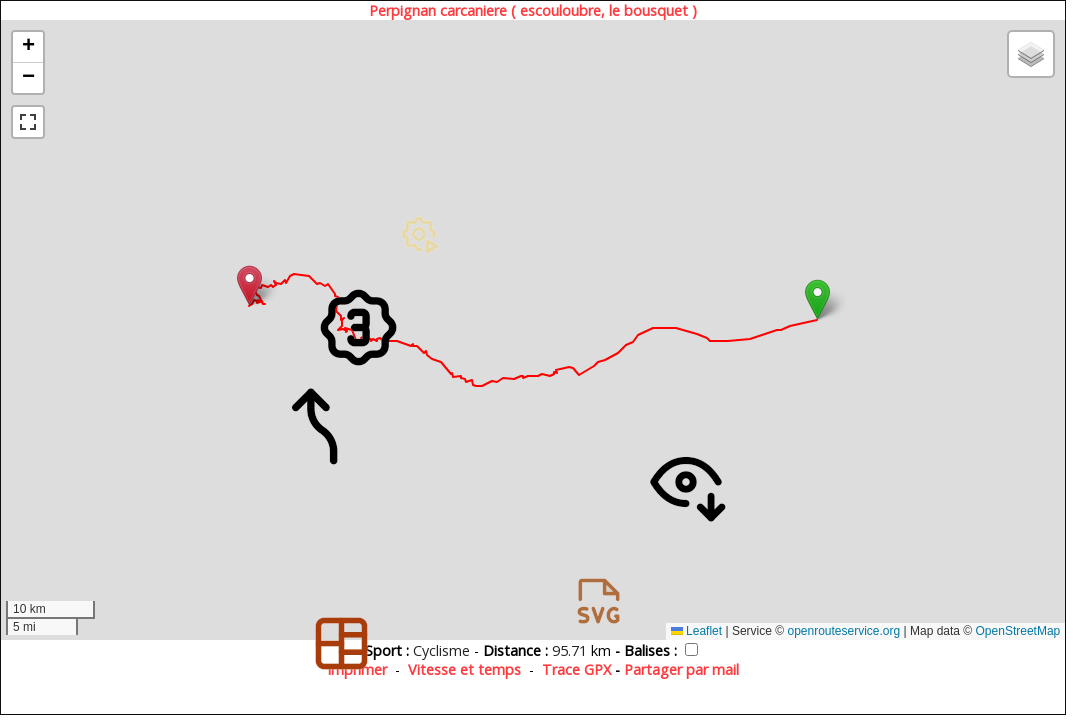  Describe the element at coordinates (318, 426) in the screenshot. I see `go back to previous screen` at that location.